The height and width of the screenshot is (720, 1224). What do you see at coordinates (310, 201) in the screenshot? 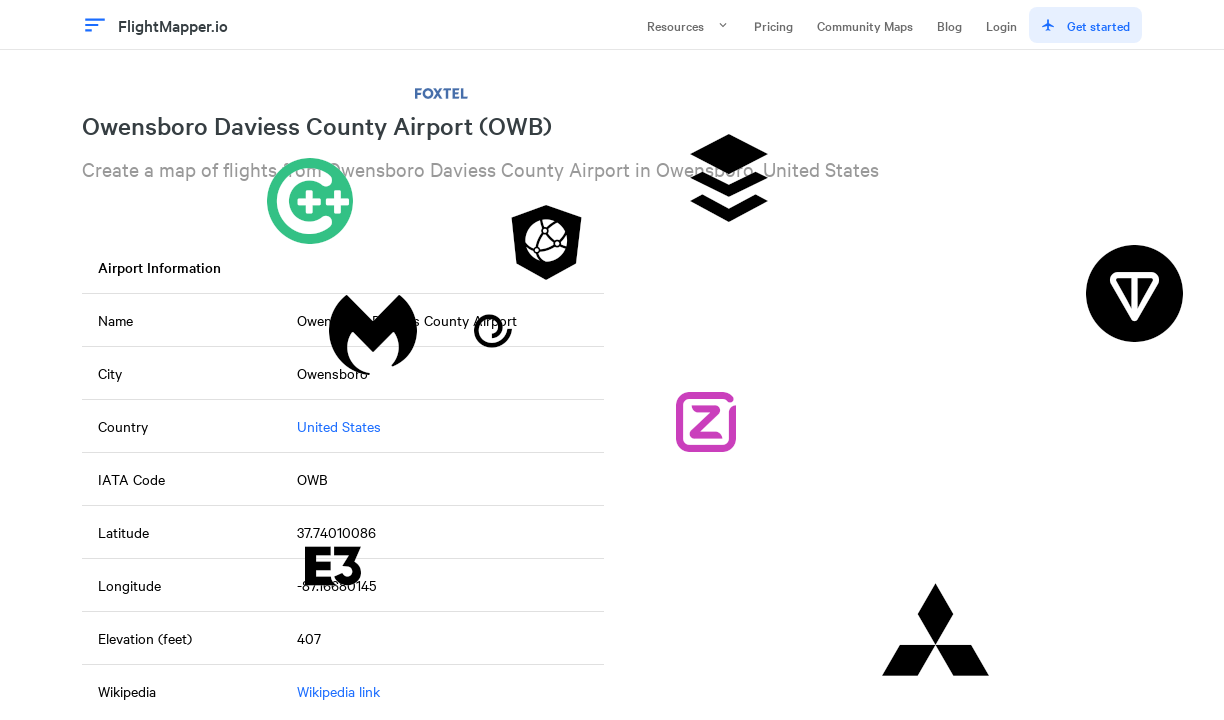
I see `c++ builder IDE logo` at bounding box center [310, 201].